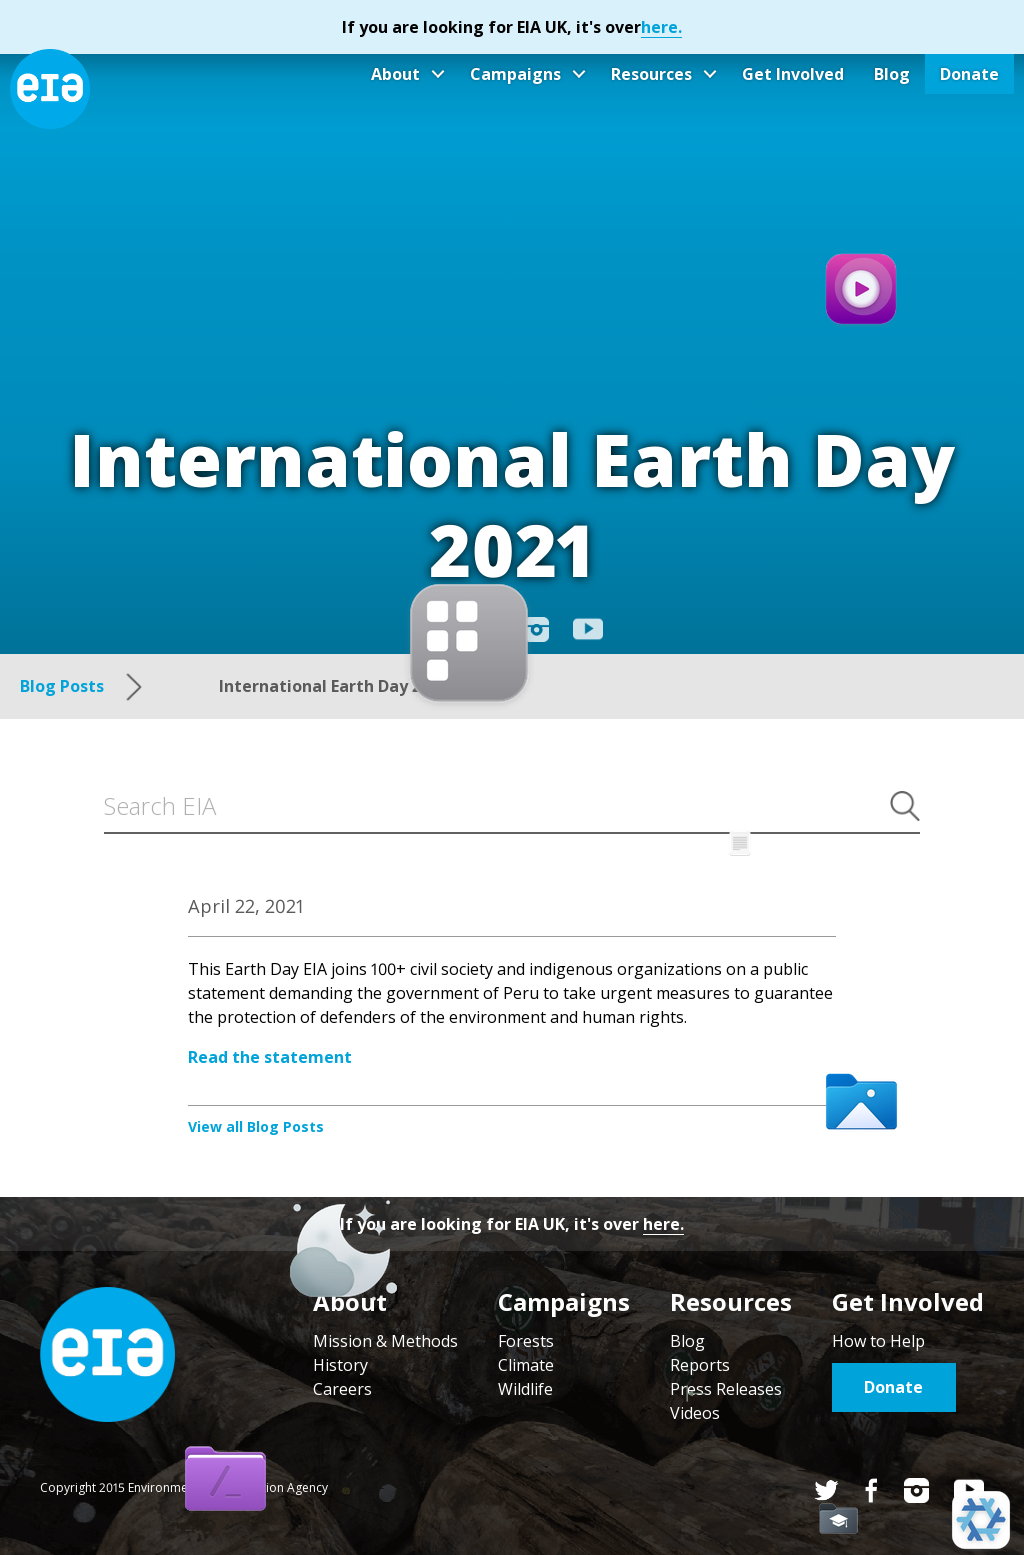  What do you see at coordinates (838, 1519) in the screenshot?
I see `open education or coursework folder` at bounding box center [838, 1519].